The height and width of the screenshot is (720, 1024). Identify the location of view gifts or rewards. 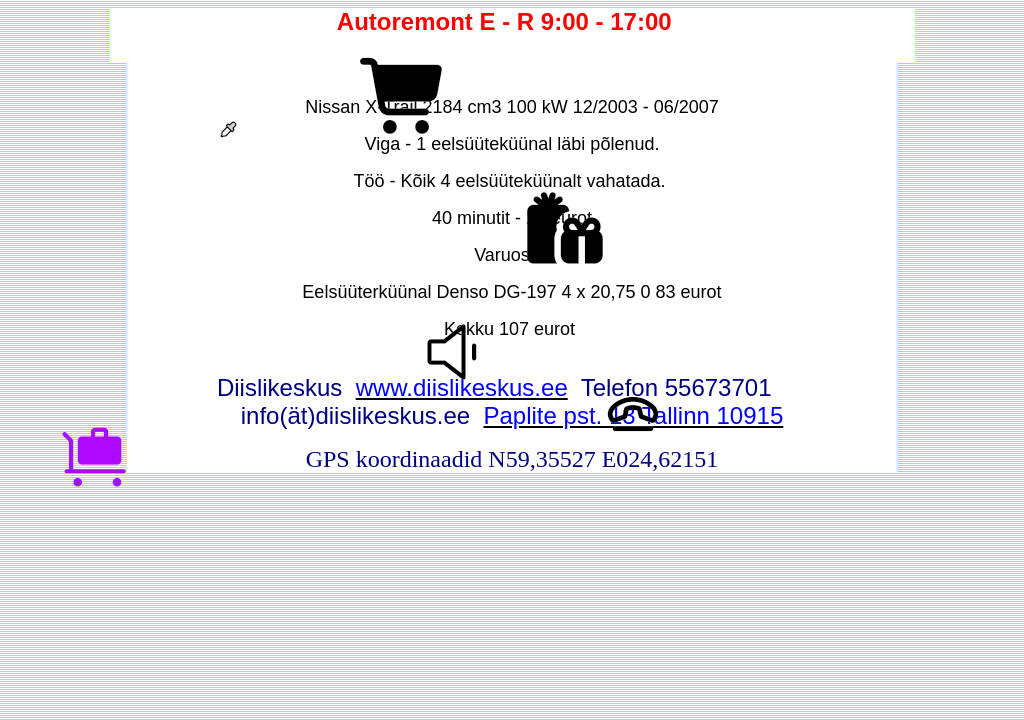
(565, 230).